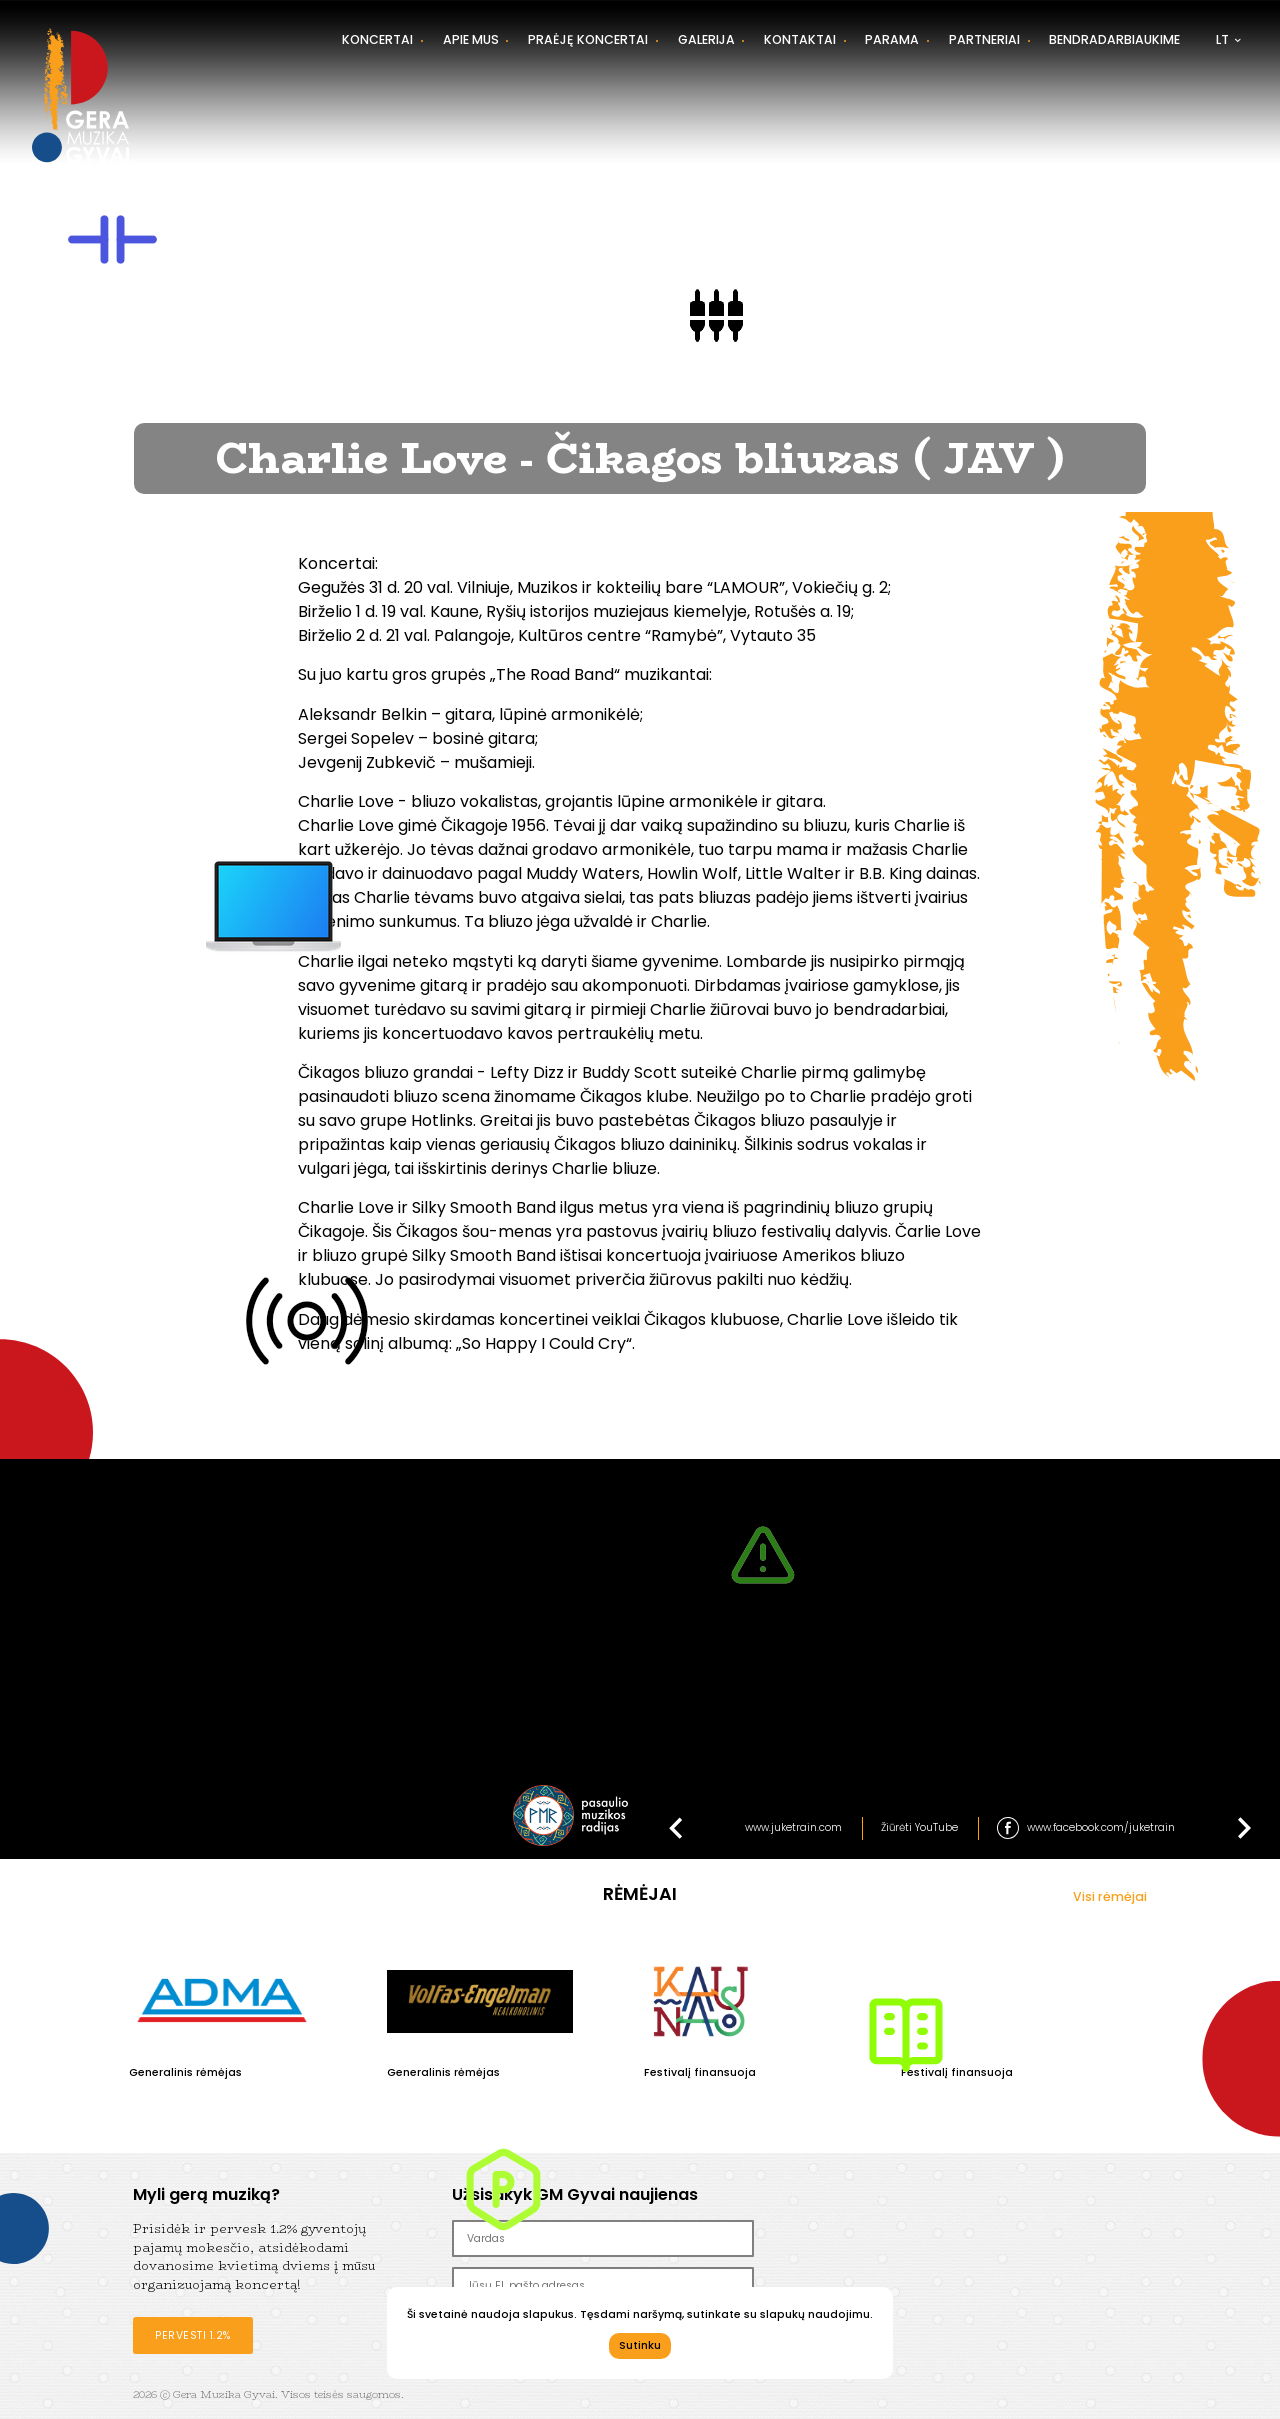  What do you see at coordinates (906, 2035) in the screenshot?
I see `access vocabulary or dictionary features` at bounding box center [906, 2035].